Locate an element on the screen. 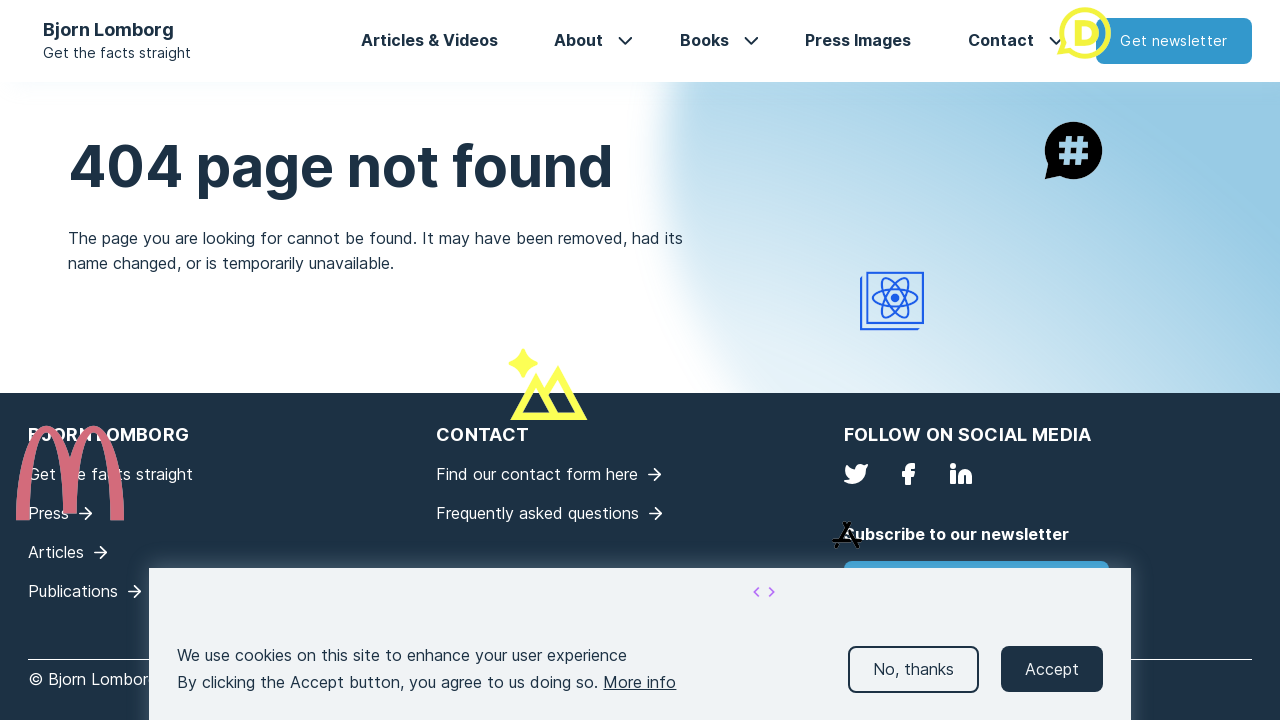 Image resolution: width=1280 pixels, height=720 pixels. open the McDonald's app is located at coordinates (70, 473).